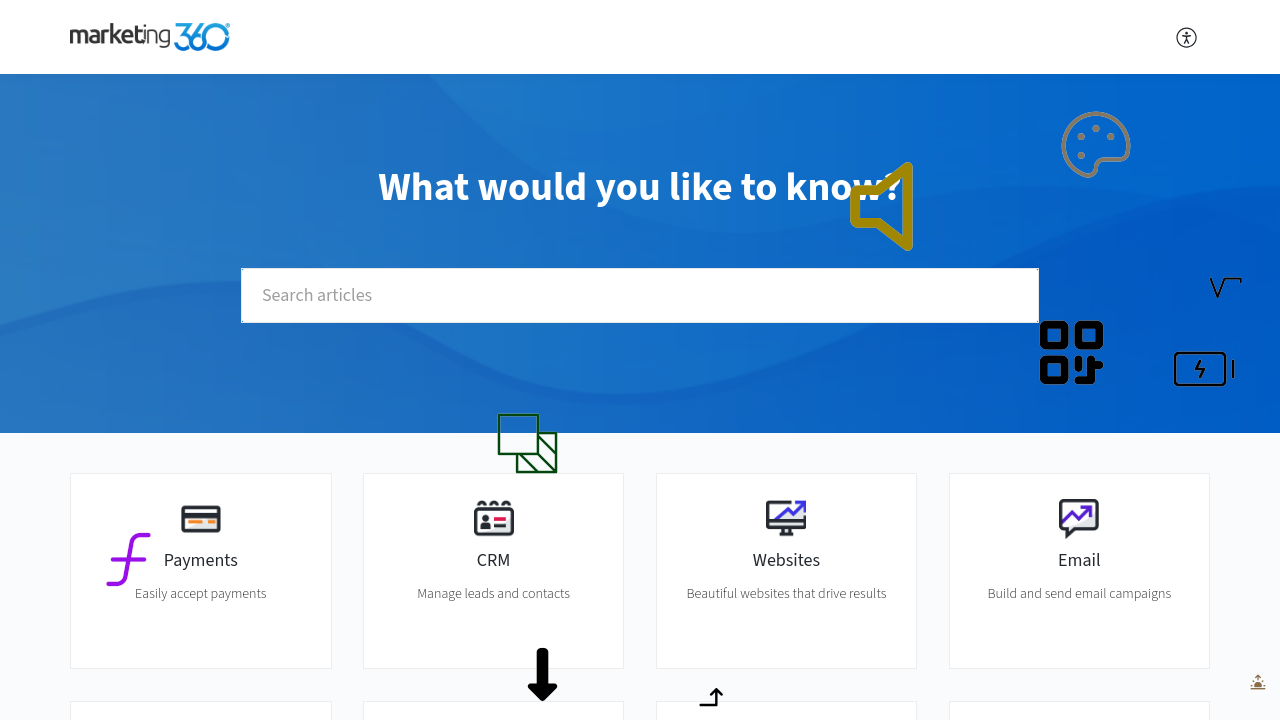 The width and height of the screenshot is (1280, 720). Describe the element at coordinates (1096, 146) in the screenshot. I see `access color or theme settings` at that location.